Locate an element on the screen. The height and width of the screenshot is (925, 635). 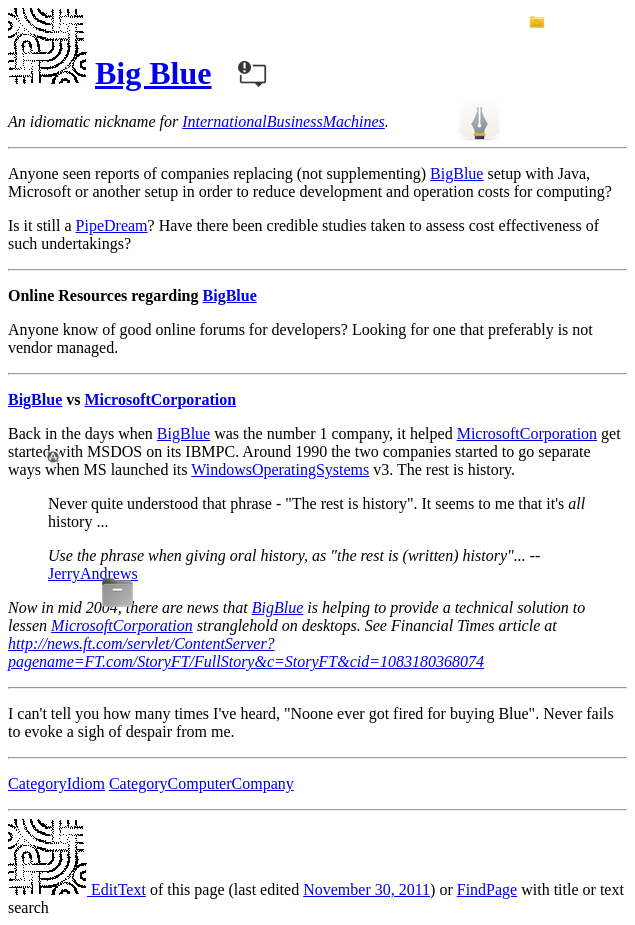
open words document editor is located at coordinates (479, 119).